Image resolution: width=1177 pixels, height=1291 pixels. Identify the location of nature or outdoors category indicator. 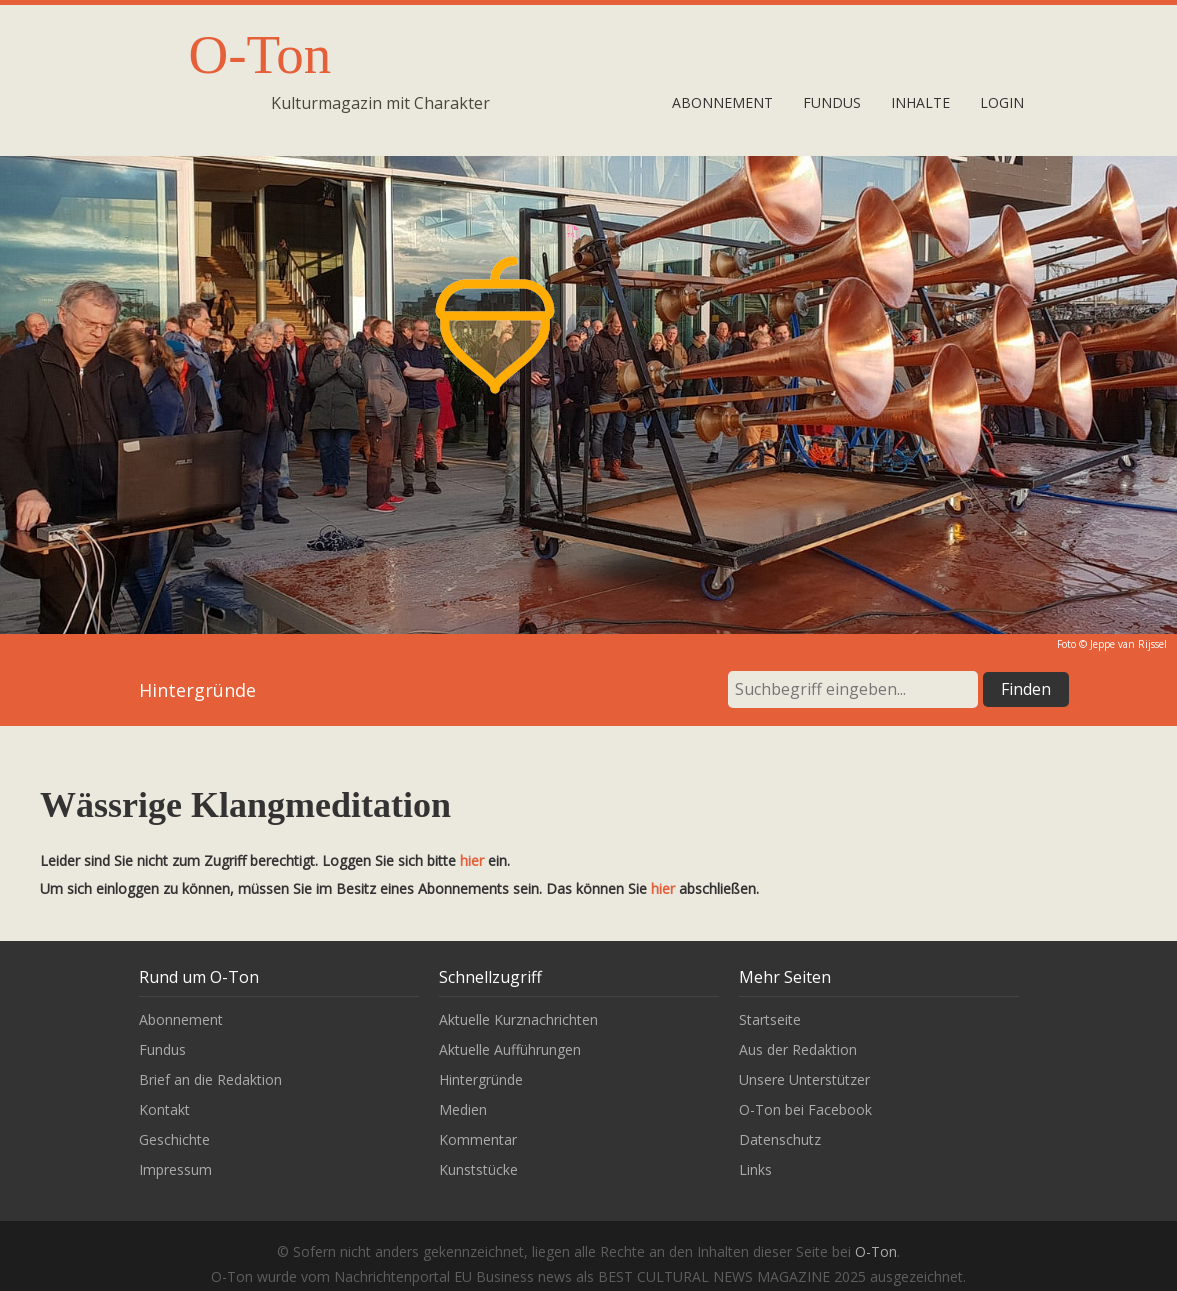
(495, 325).